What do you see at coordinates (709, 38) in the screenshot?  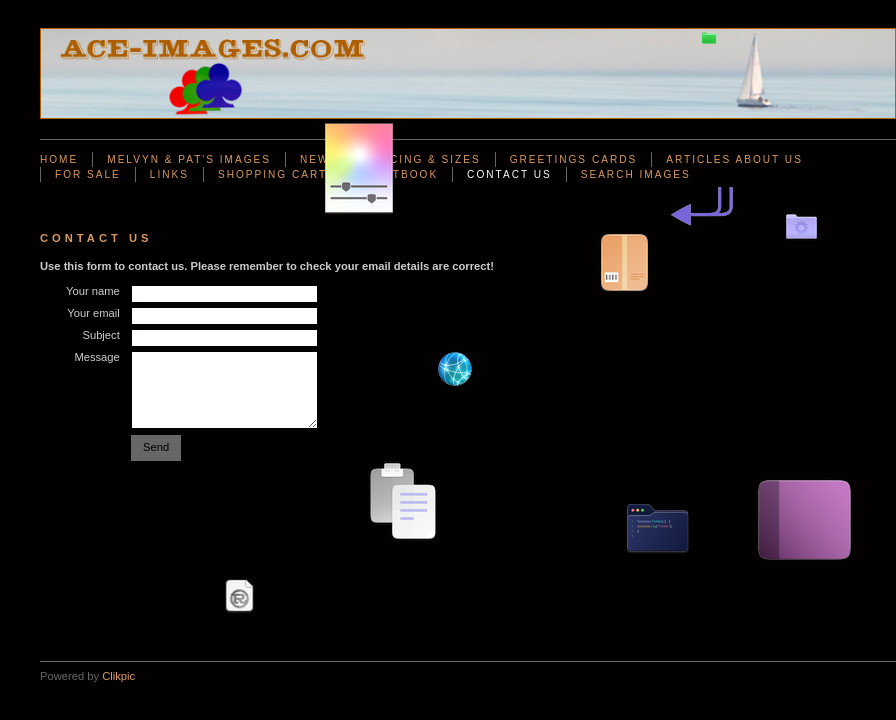 I see `open documents folder` at bounding box center [709, 38].